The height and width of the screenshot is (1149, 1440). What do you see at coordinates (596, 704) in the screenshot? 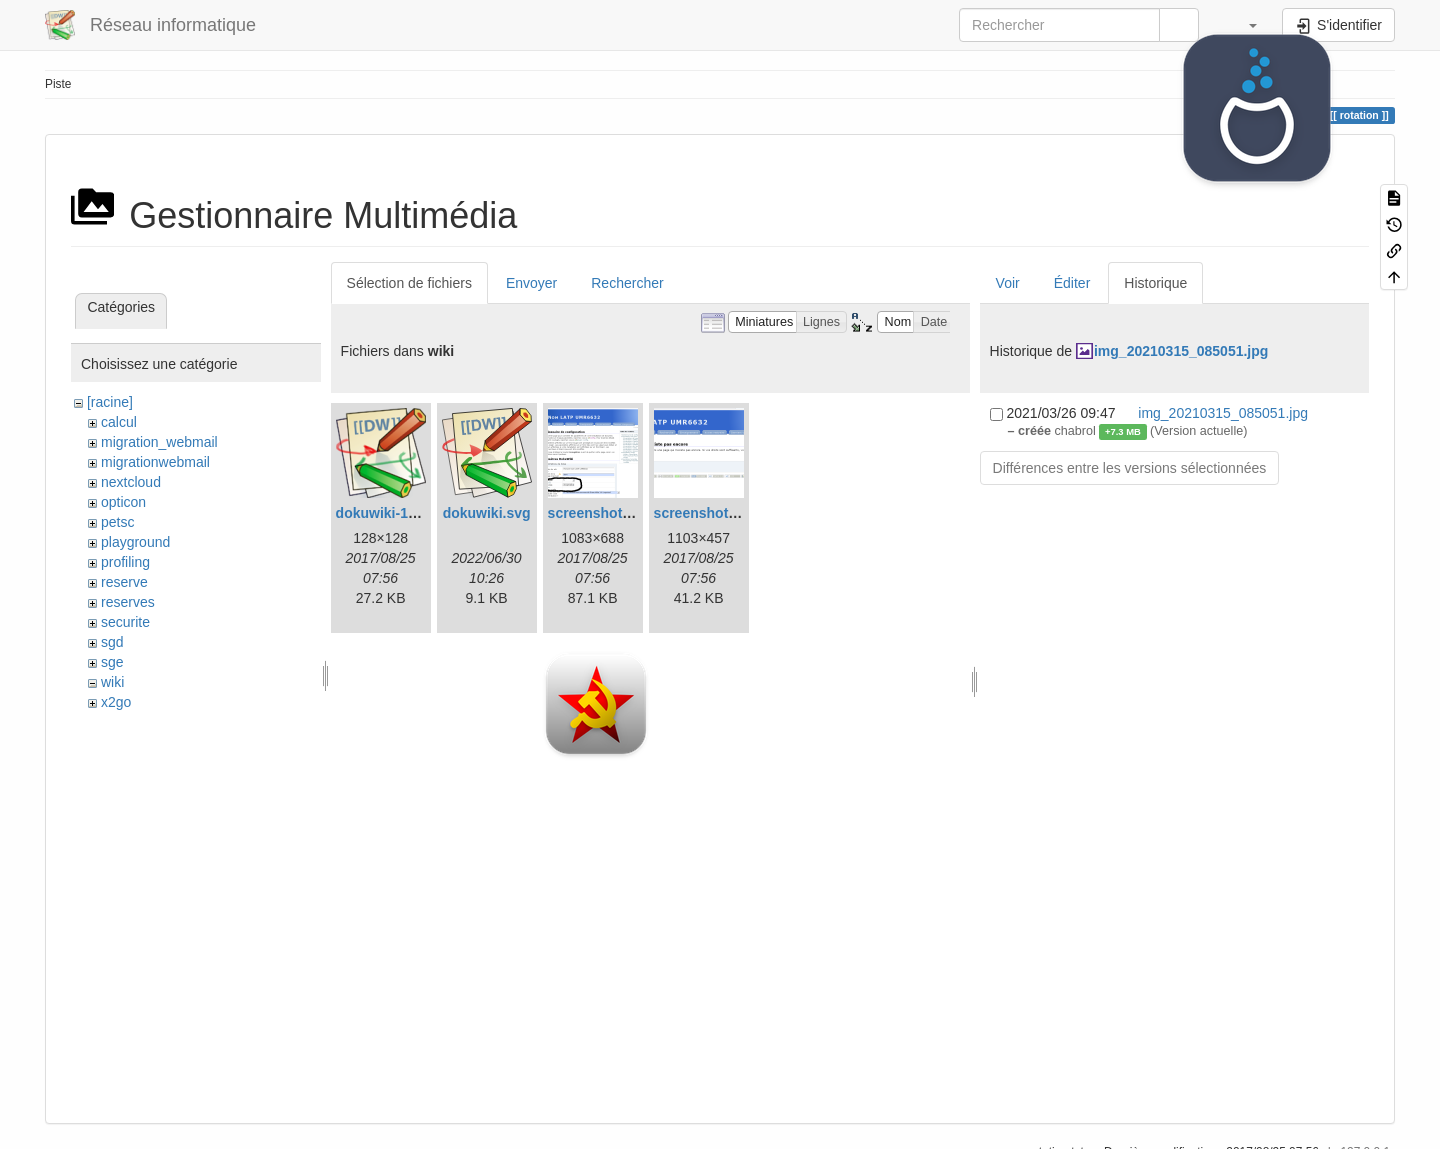
I see `launch openra game application` at bounding box center [596, 704].